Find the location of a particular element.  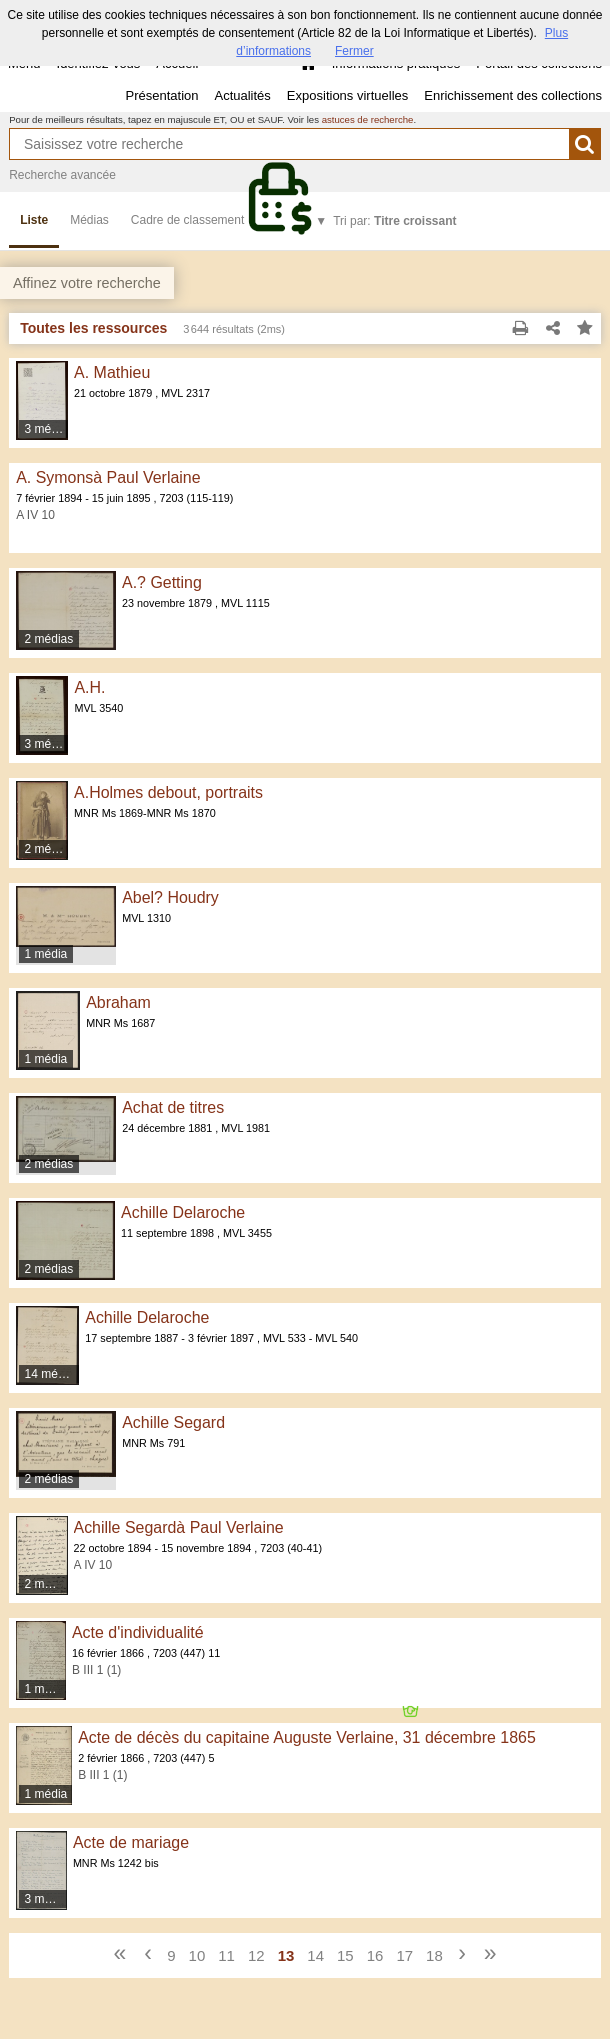

wash hands reminder or hygiene indicator is located at coordinates (410, 1711).